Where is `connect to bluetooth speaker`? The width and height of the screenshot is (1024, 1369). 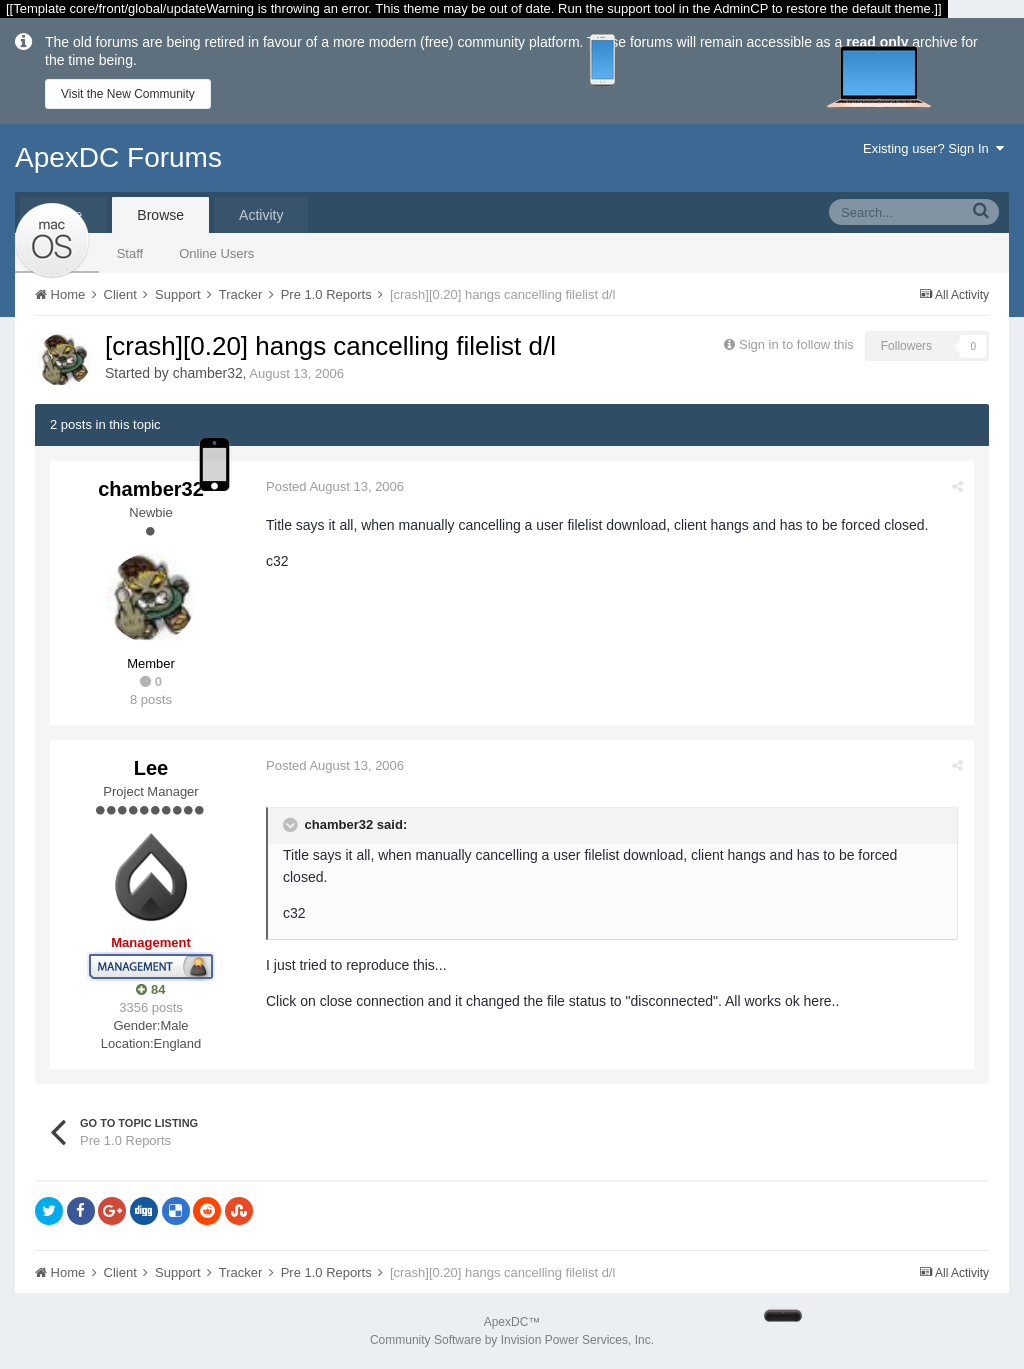
connect to bluetooth speaker is located at coordinates (783, 1316).